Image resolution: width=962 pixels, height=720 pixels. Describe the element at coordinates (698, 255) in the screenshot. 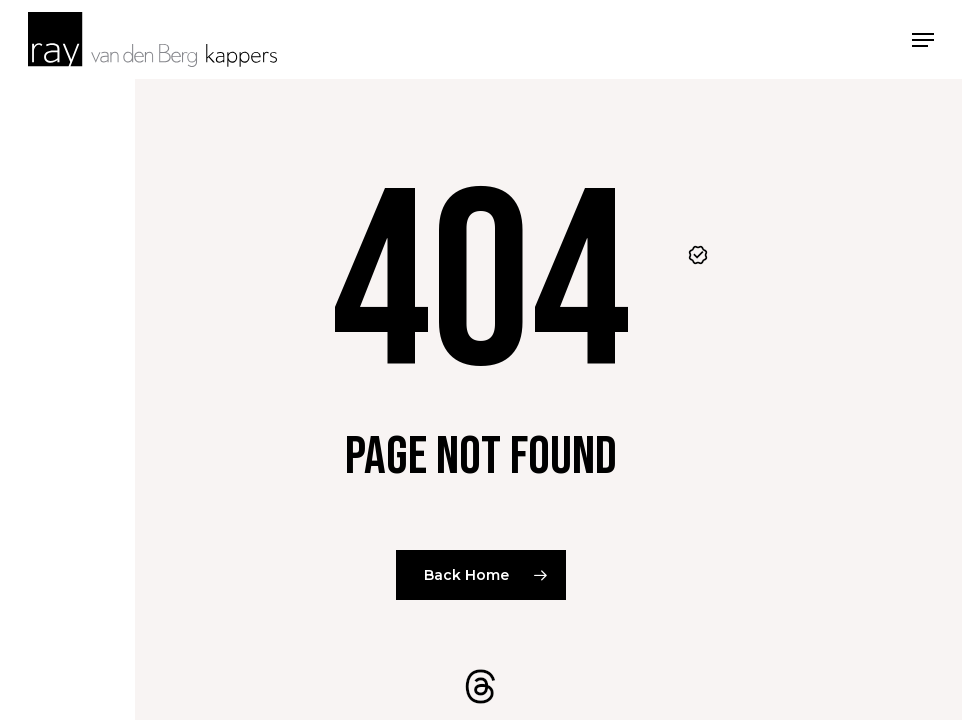

I see `indicates a verified account or profile` at that location.